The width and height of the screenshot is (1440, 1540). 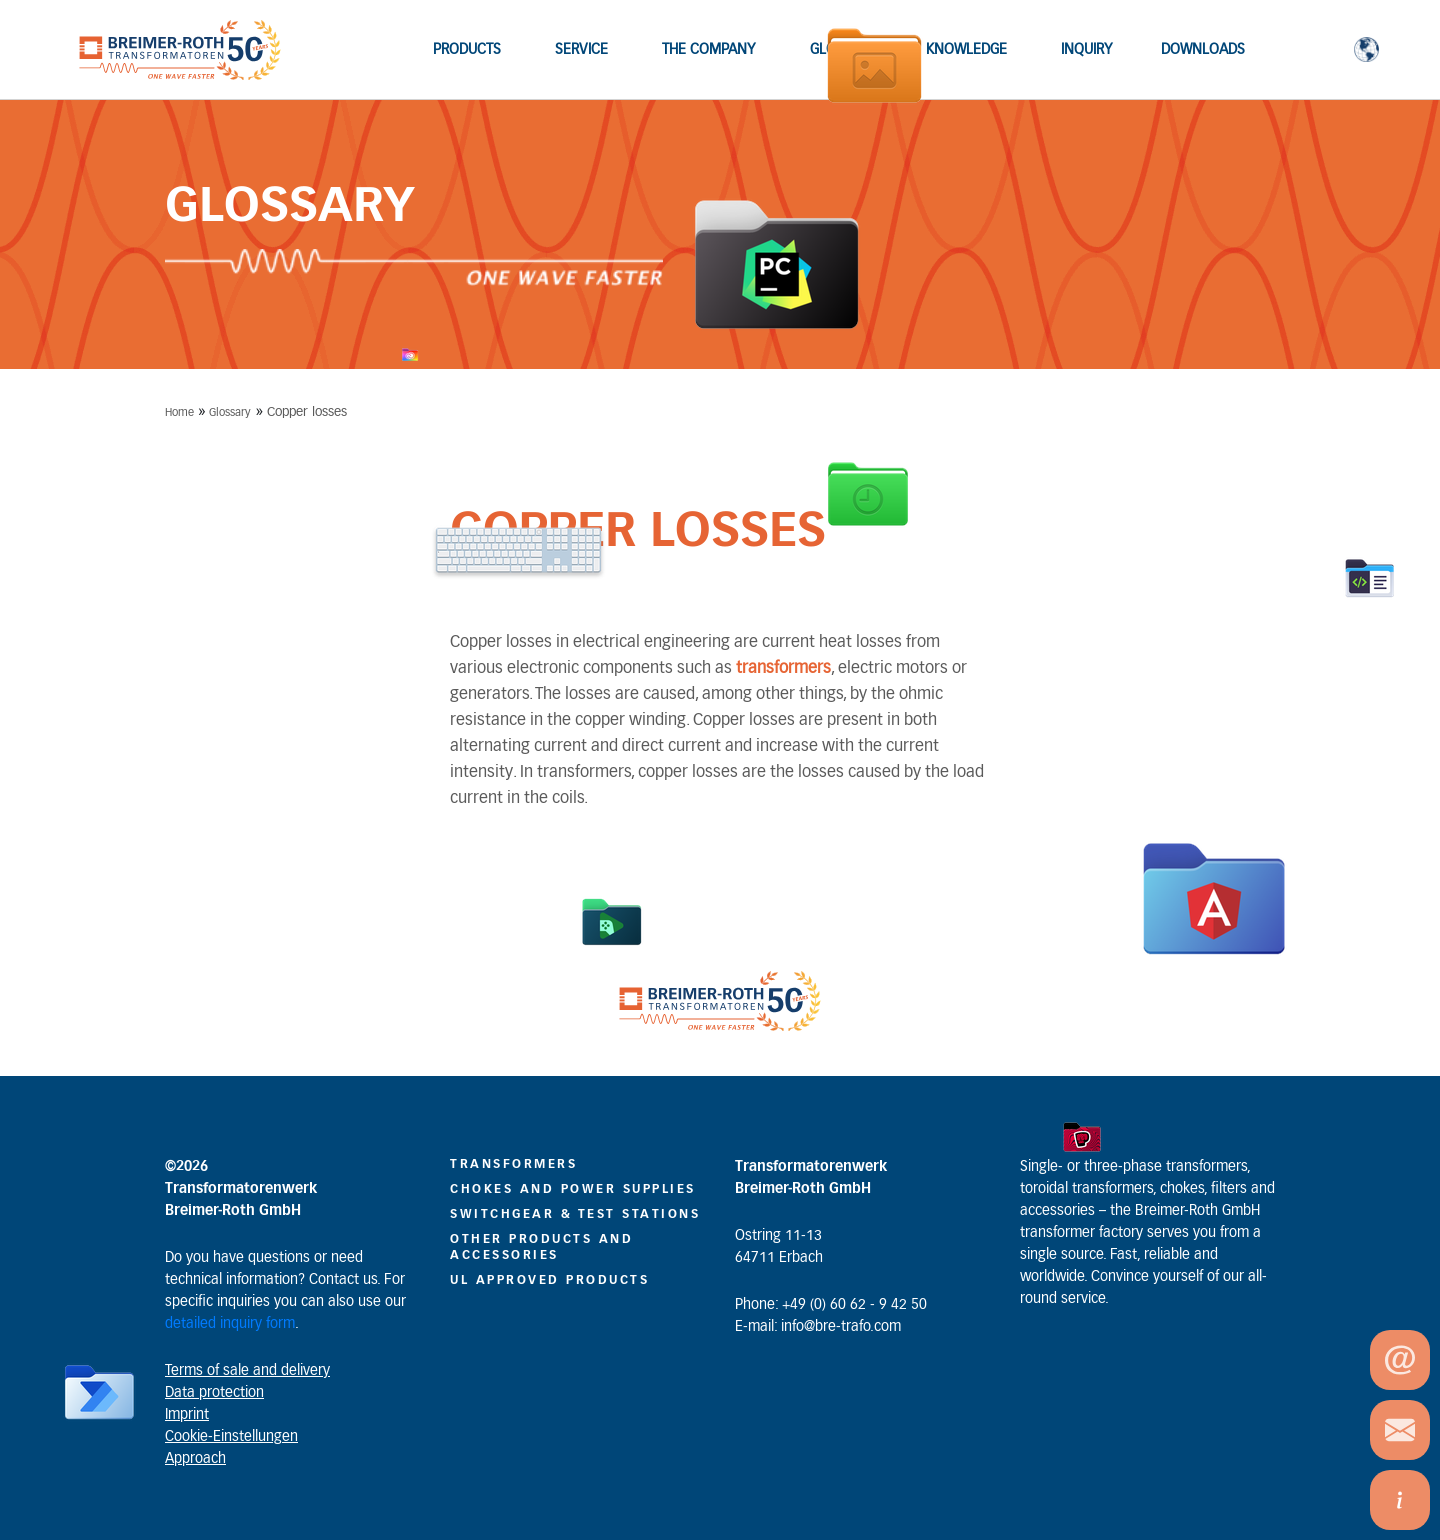 I want to click on access temporary files folder, so click(x=868, y=494).